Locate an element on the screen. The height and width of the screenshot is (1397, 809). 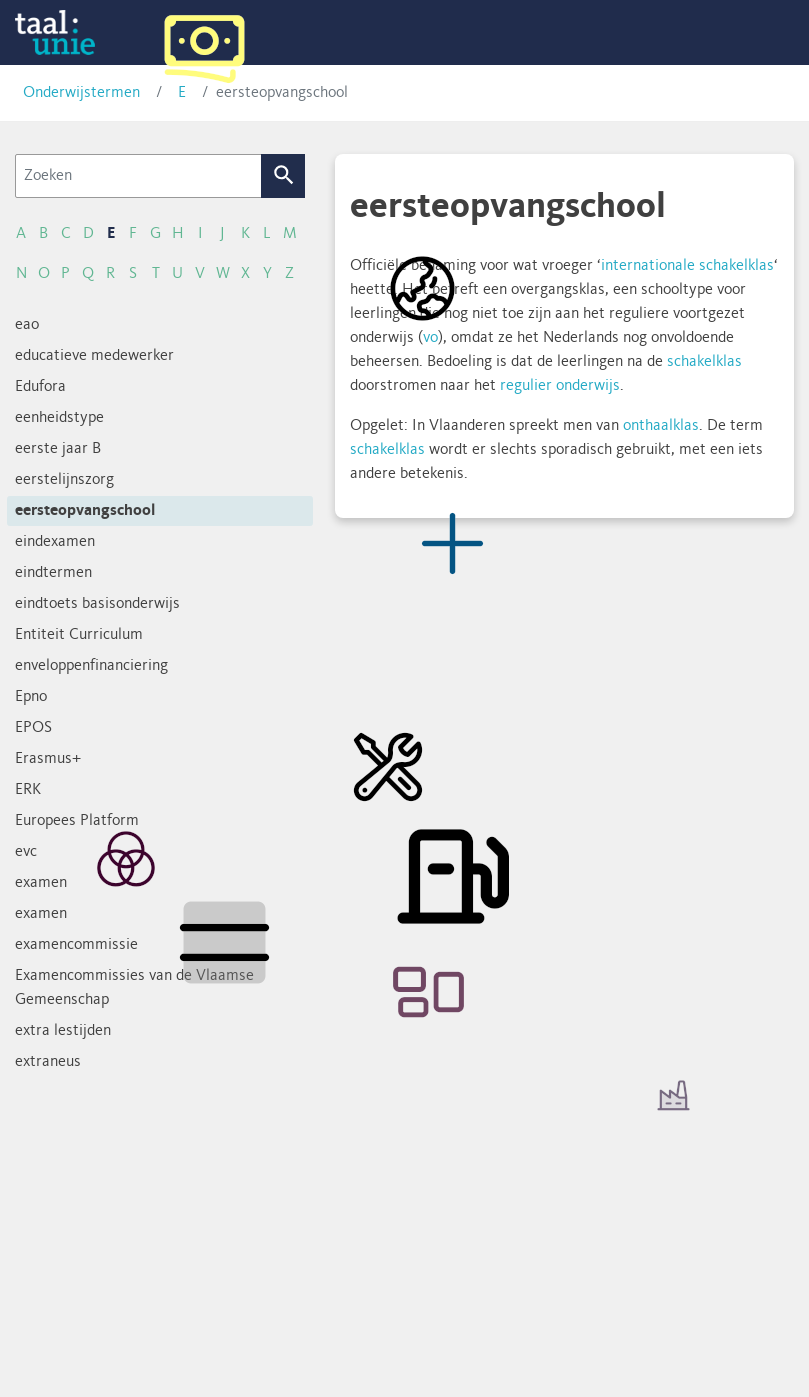
view grouped elements or layouts is located at coordinates (428, 989).